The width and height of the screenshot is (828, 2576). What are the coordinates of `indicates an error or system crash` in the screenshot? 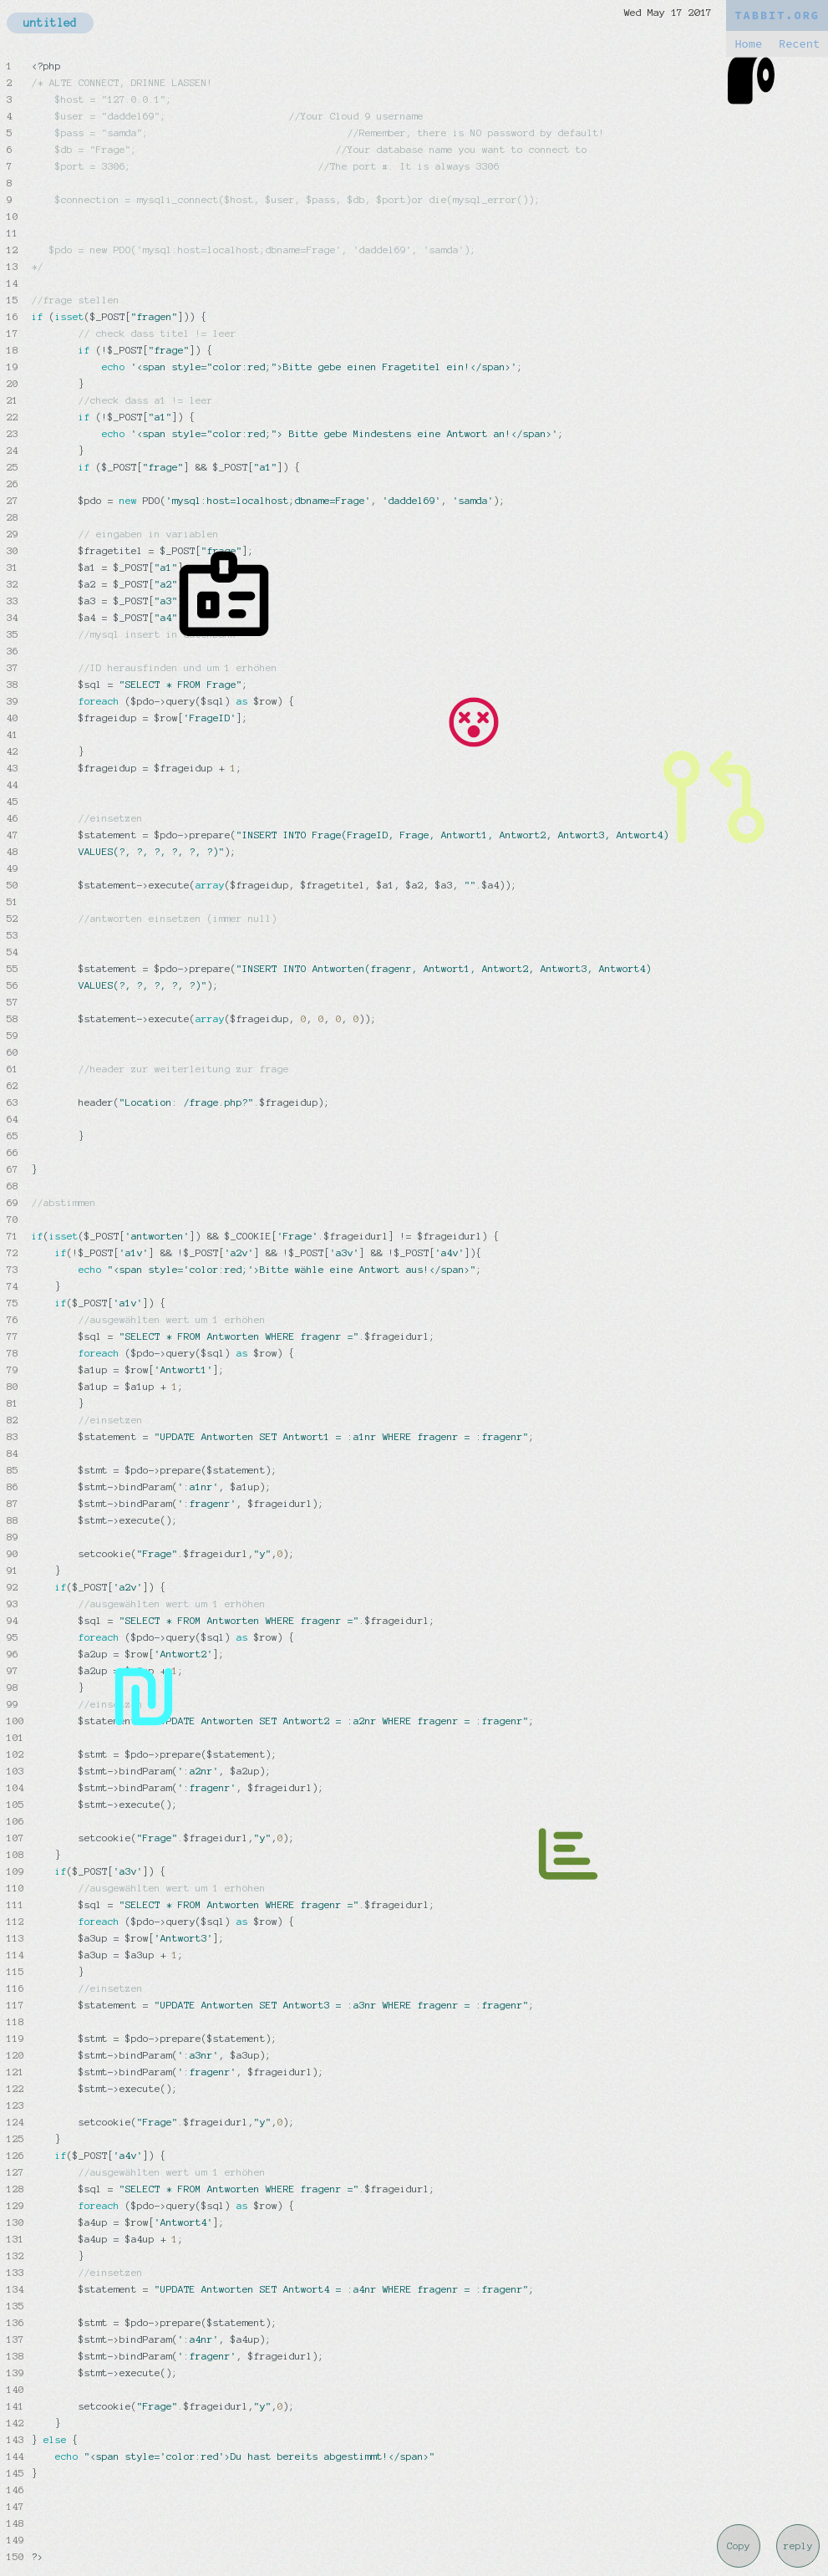 It's located at (474, 722).